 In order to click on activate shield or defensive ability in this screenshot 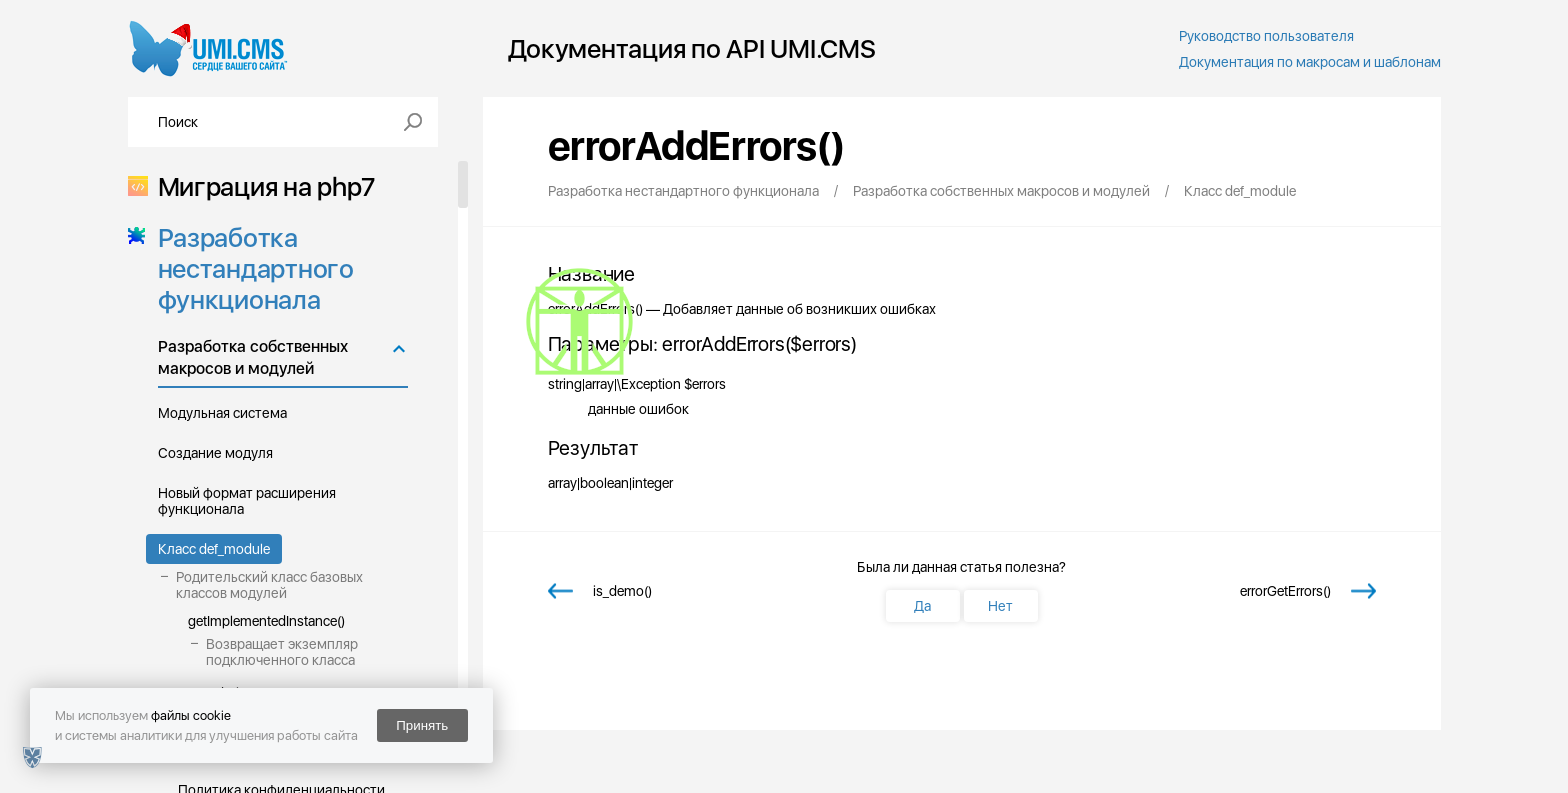, I will do `click(32, 757)`.